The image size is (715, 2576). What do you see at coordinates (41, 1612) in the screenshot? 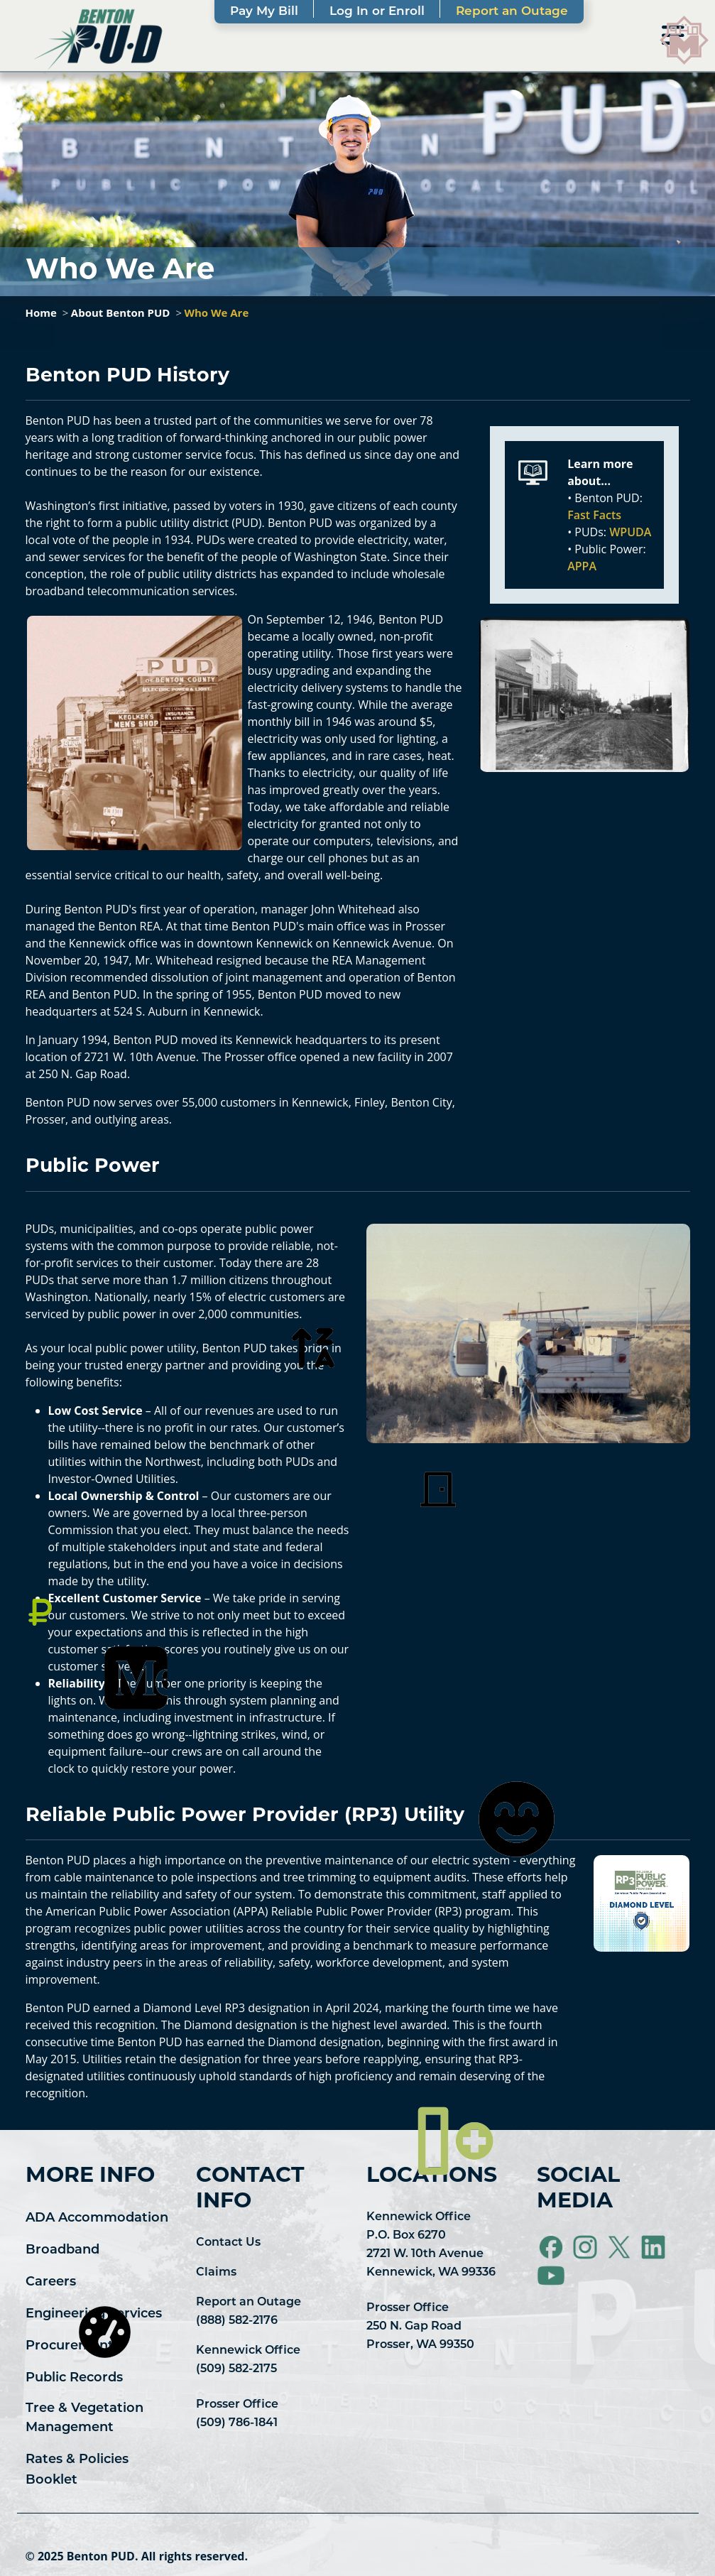
I see `indicates russian ruble currency` at bounding box center [41, 1612].